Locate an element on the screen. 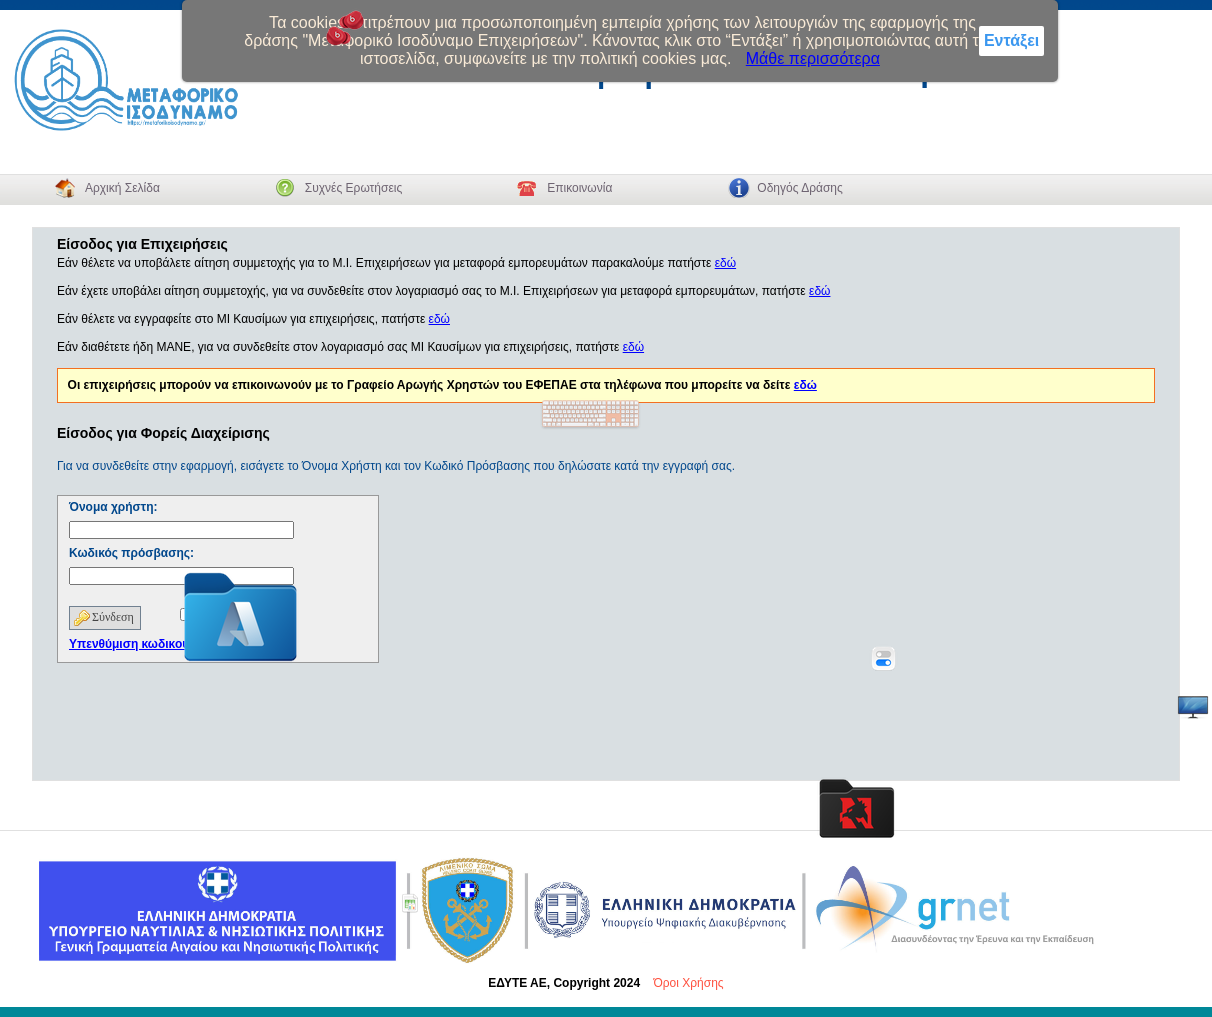 This screenshot has height=1017, width=1212. open nusantara project files folder is located at coordinates (856, 810).